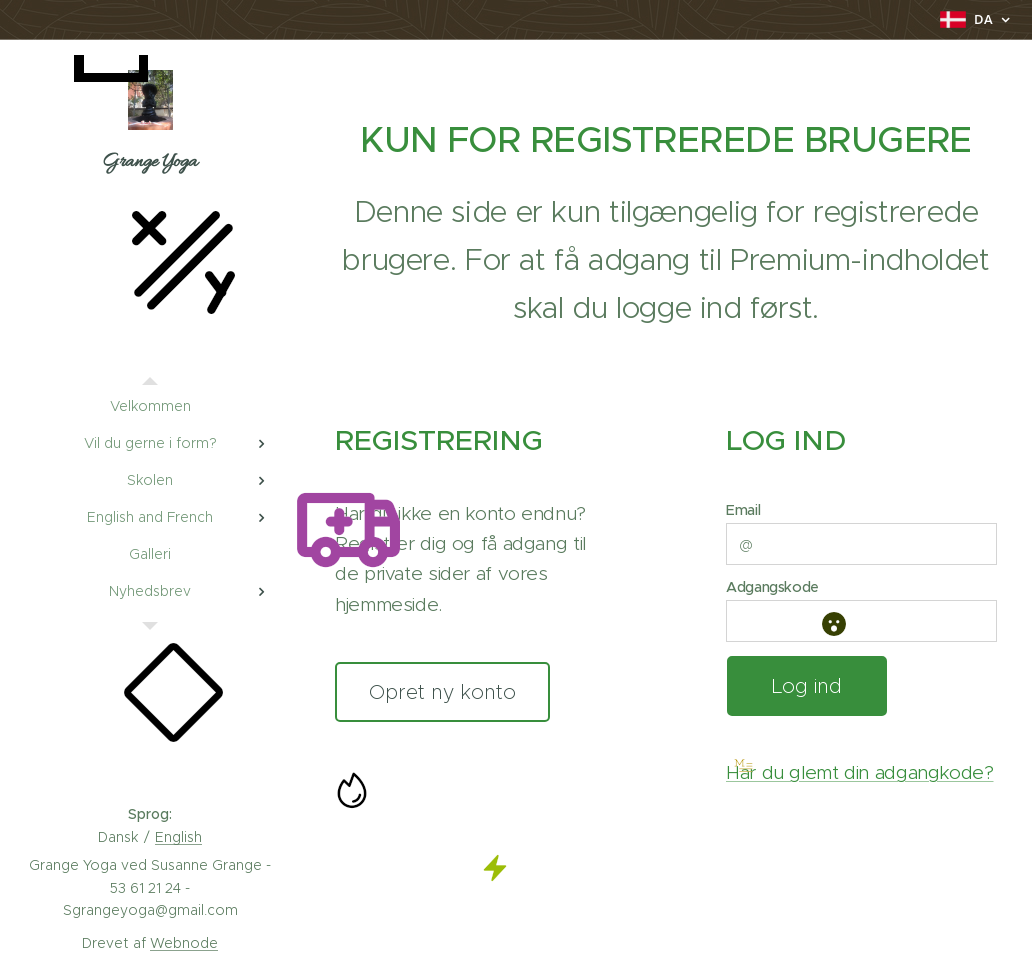 Image resolution: width=1032 pixels, height=969 pixels. What do you see at coordinates (173, 692) in the screenshot?
I see `indicates premium or exclusive content` at bounding box center [173, 692].